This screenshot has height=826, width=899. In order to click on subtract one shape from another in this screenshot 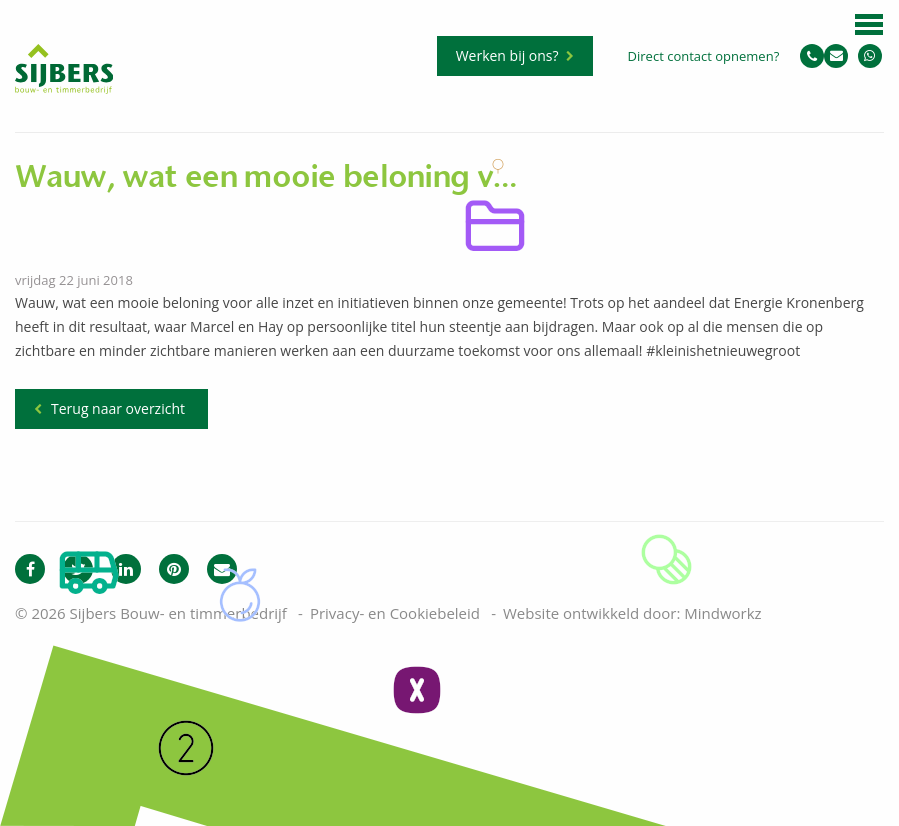, I will do `click(666, 559)`.